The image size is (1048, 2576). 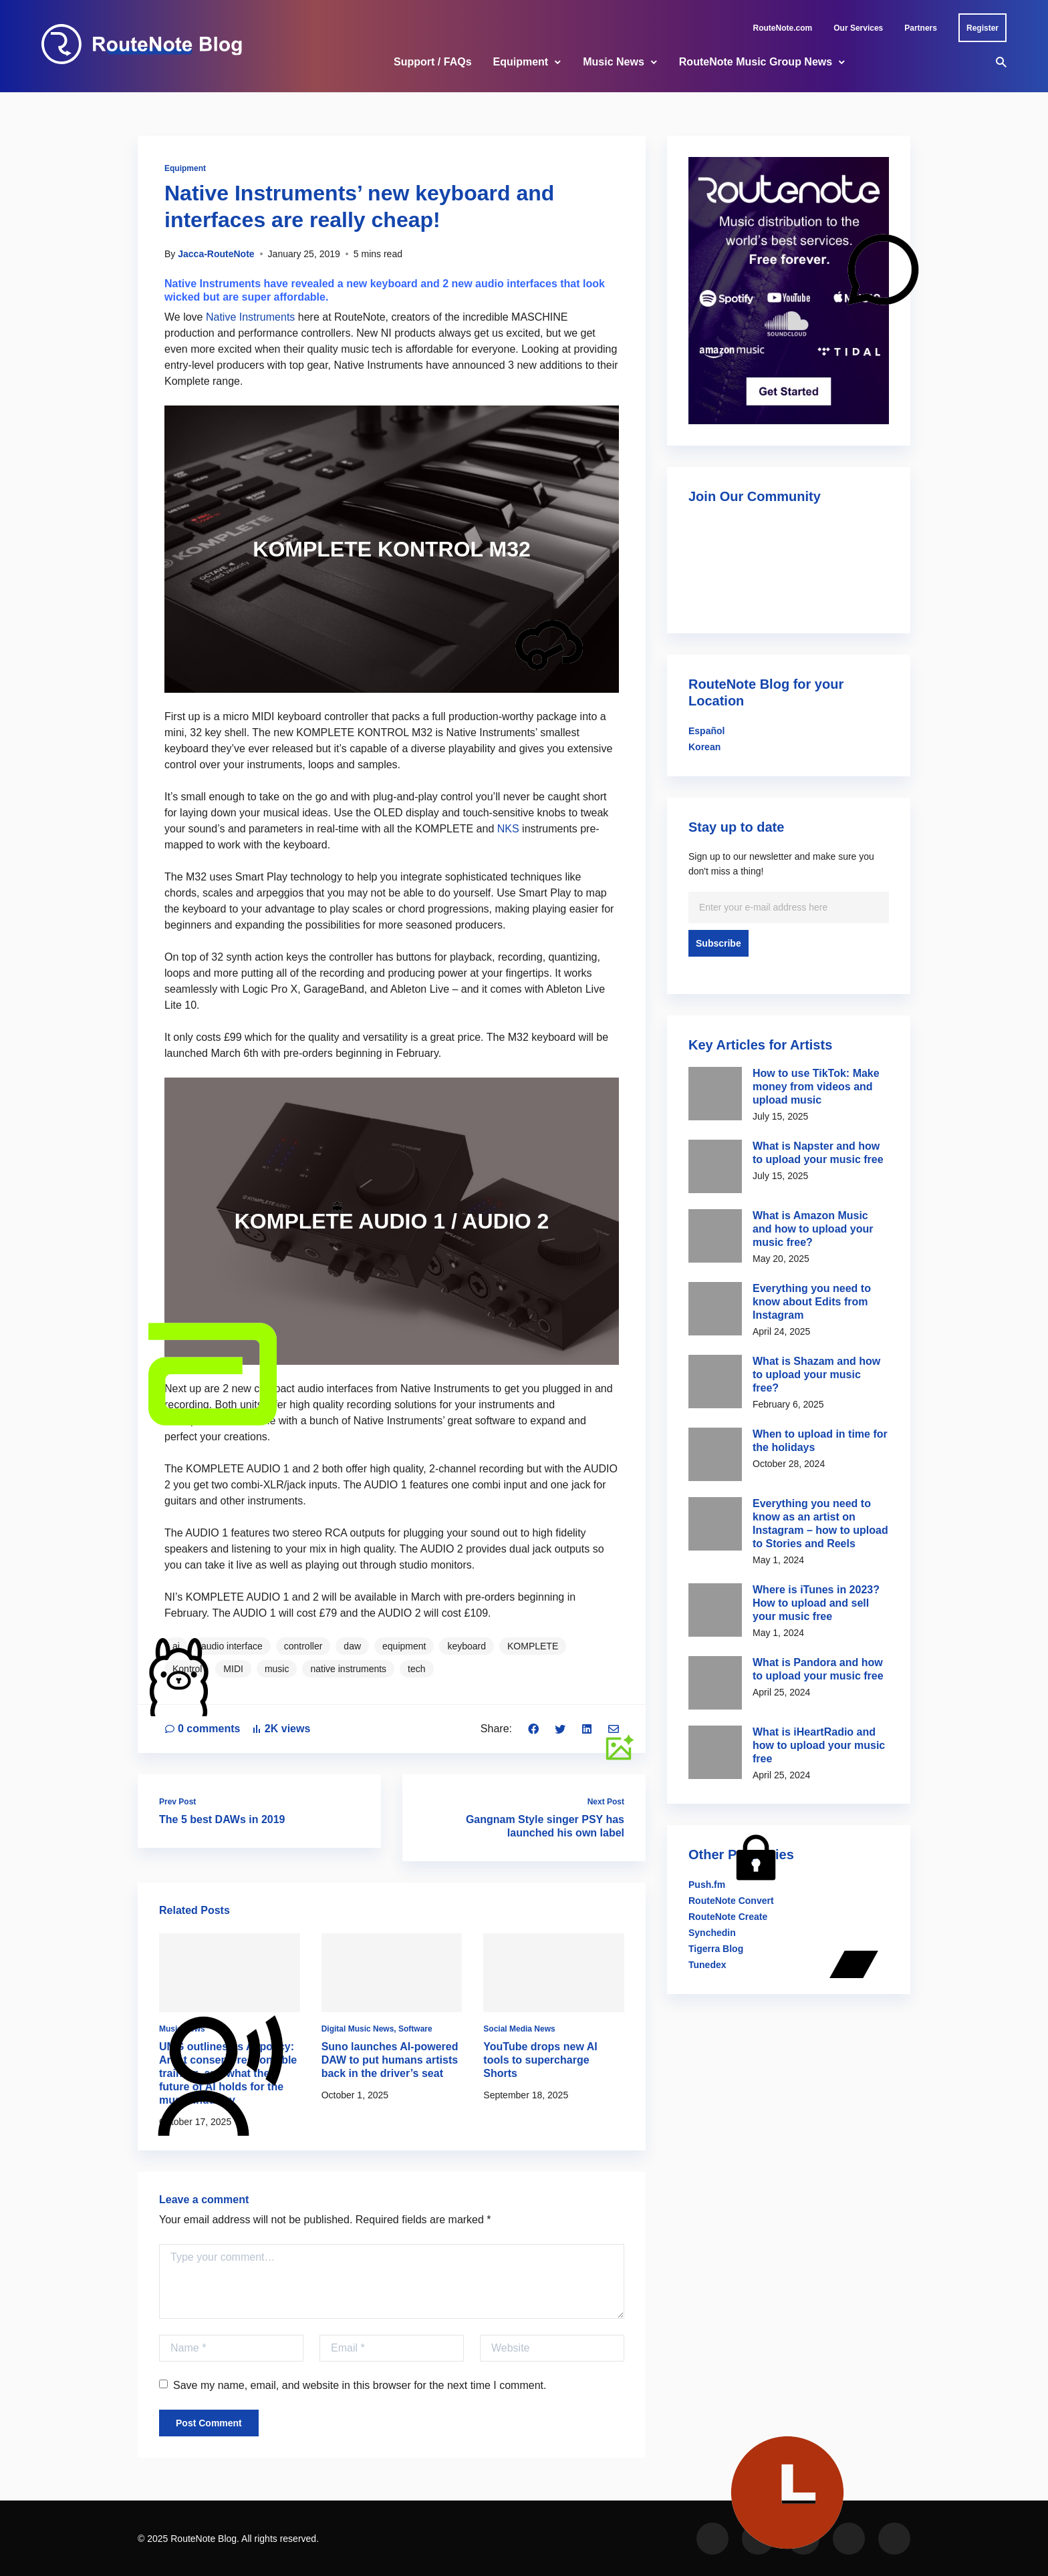 I want to click on open EasyEDA circuit design application, so click(x=549, y=645).